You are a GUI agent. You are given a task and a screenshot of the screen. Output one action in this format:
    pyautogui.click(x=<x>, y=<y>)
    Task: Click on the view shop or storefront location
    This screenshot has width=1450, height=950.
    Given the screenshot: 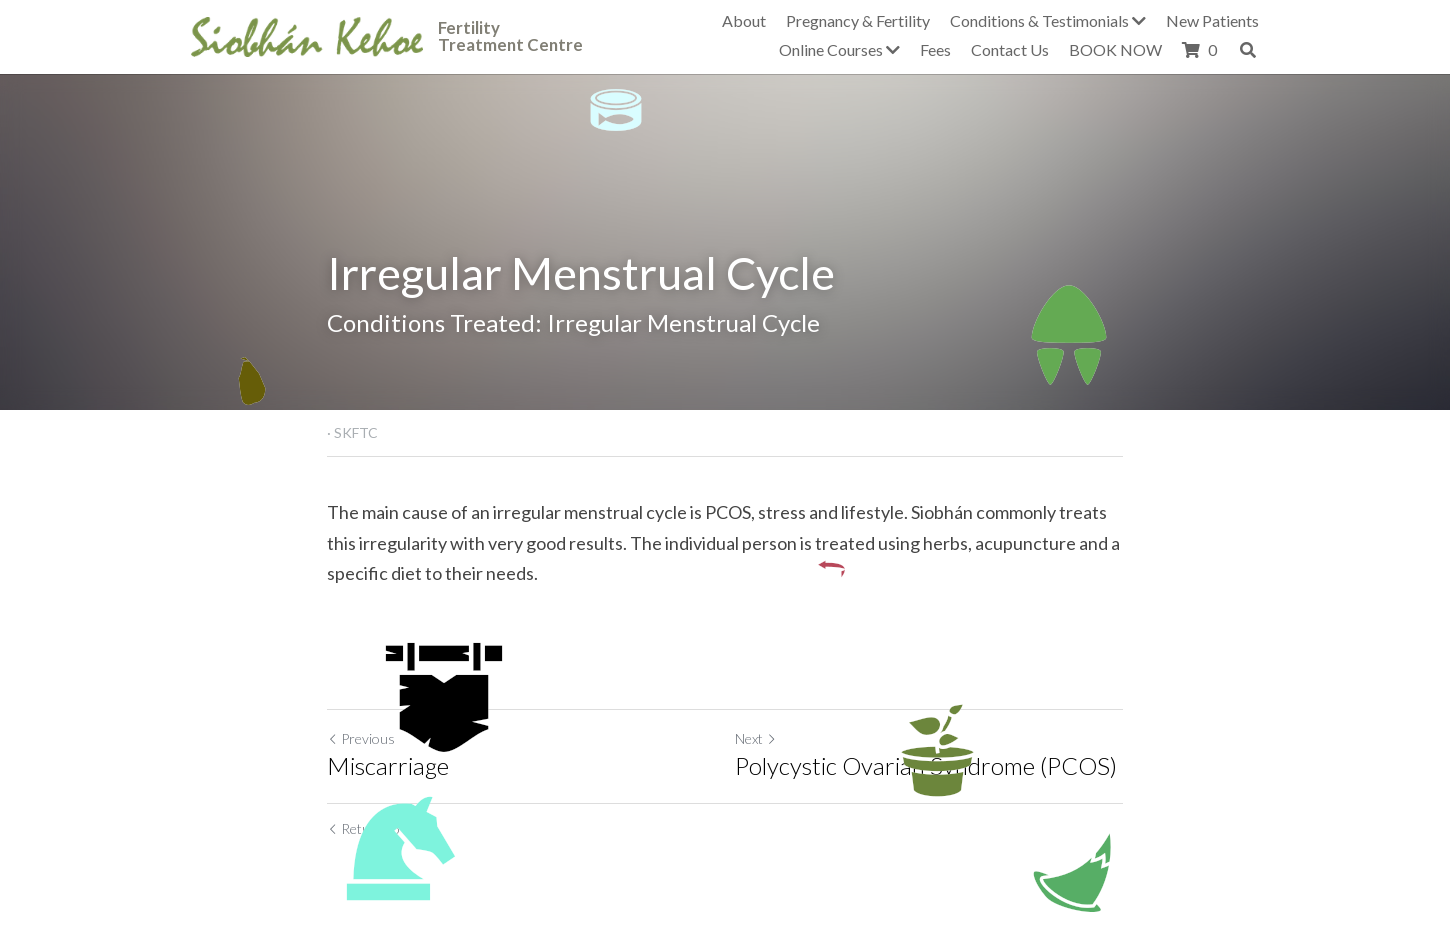 What is the action you would take?
    pyautogui.click(x=444, y=696)
    